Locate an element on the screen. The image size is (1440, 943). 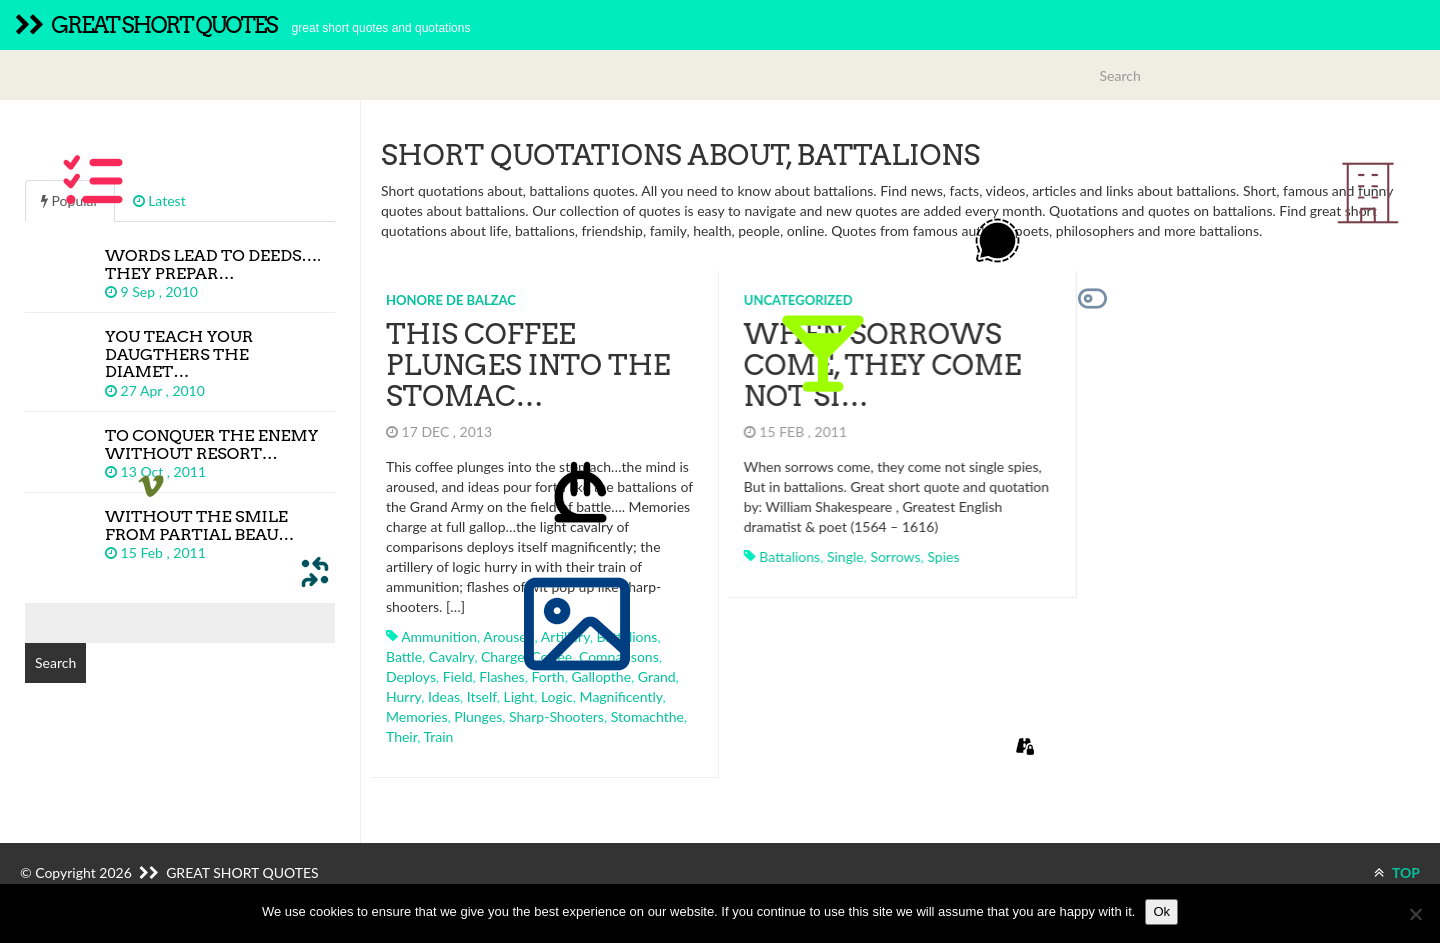
view or open an image file is located at coordinates (577, 624).